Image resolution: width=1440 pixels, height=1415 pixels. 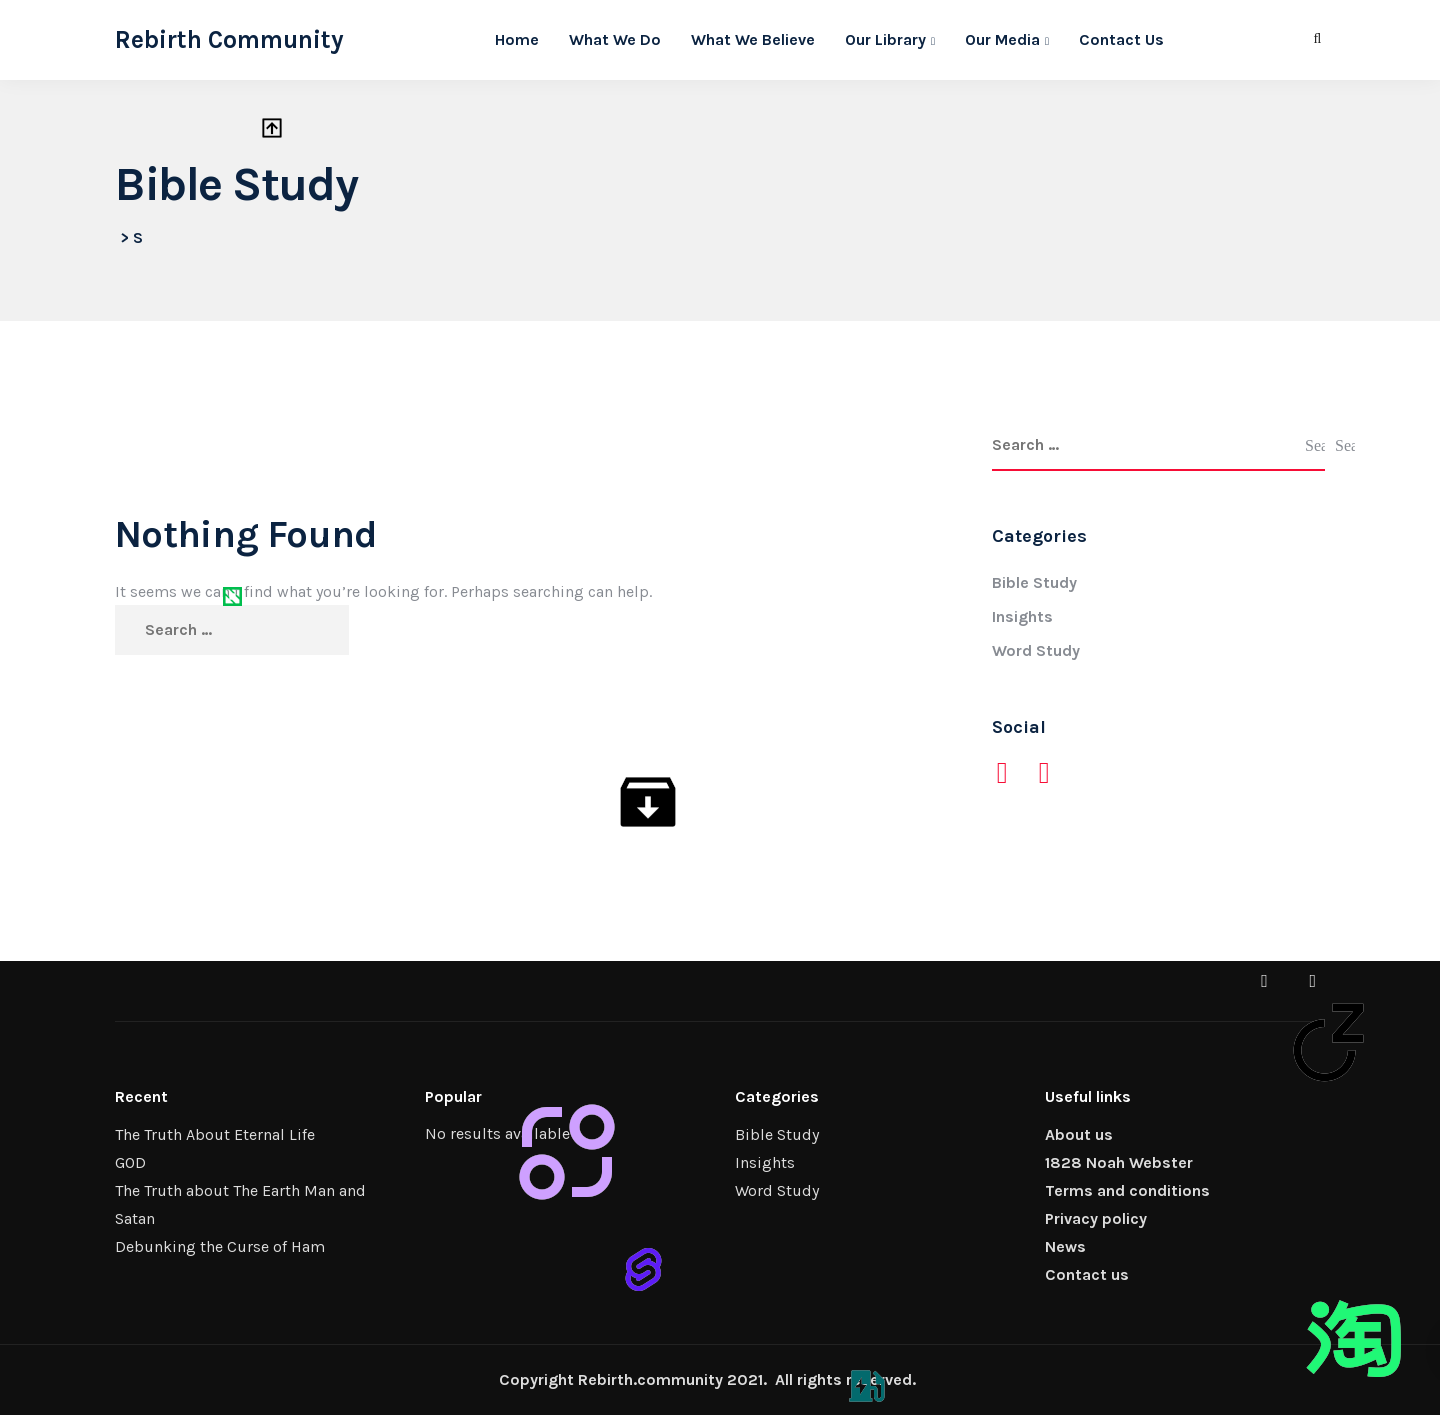 What do you see at coordinates (1328, 1042) in the screenshot?
I see `set a rest or sleep timer` at bounding box center [1328, 1042].